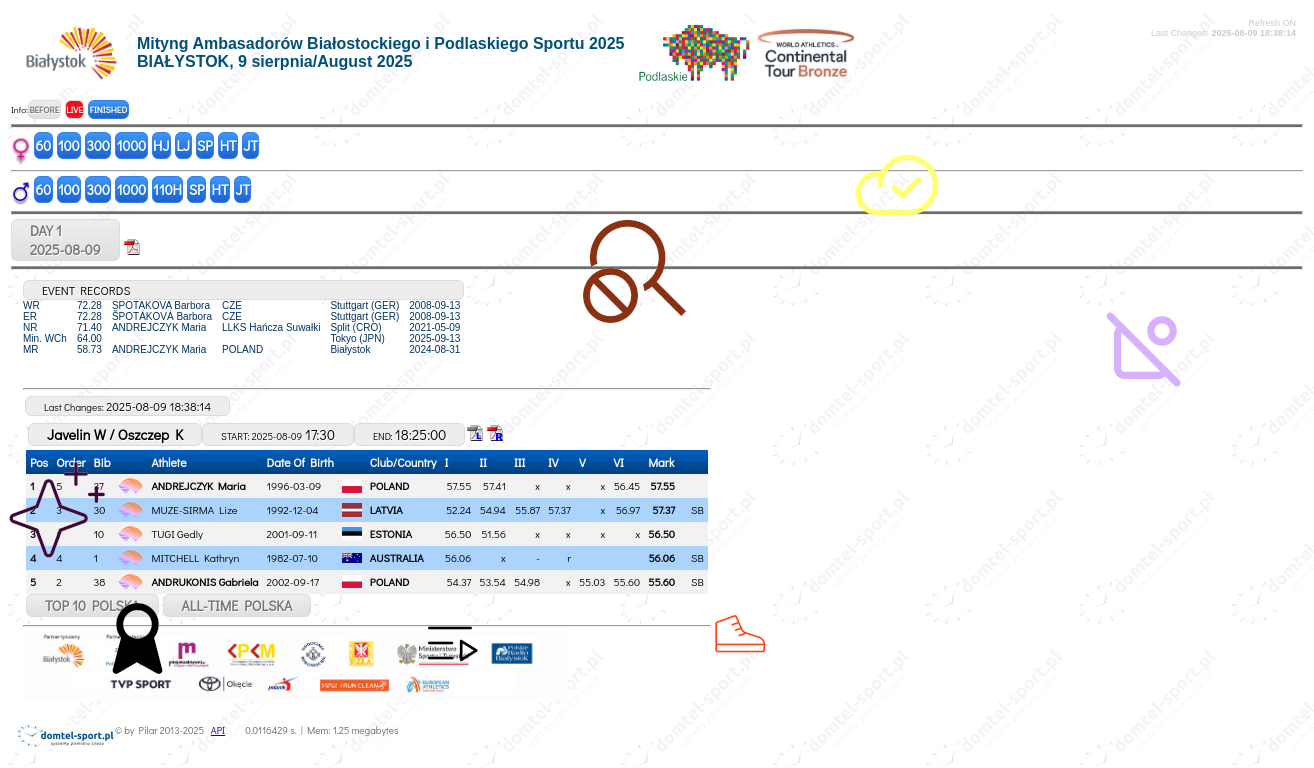  I want to click on file successfully uploaded to cloud storage, so click(897, 185).